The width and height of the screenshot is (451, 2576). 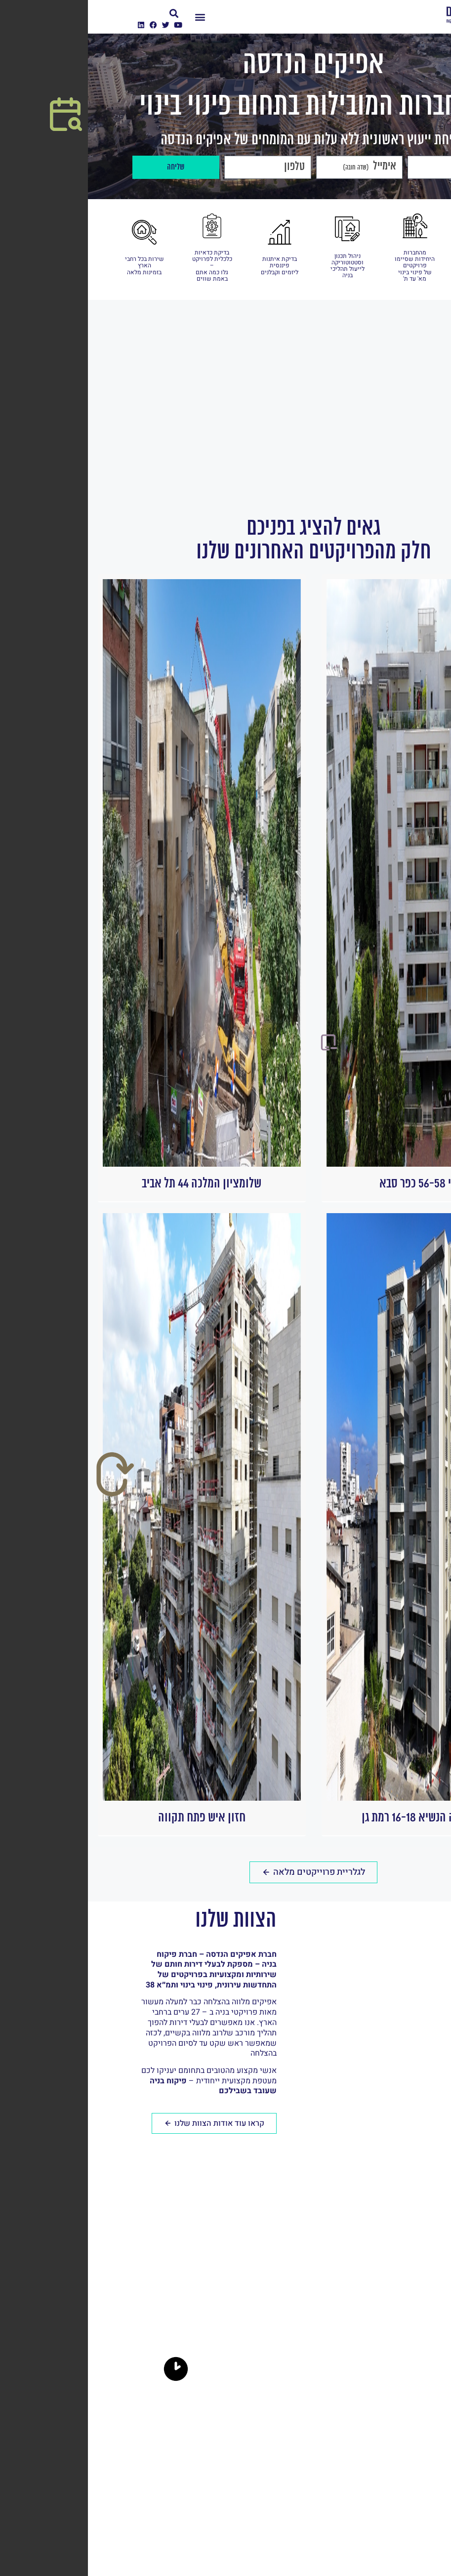 I want to click on search for events or dates in calendar, so click(x=65, y=114).